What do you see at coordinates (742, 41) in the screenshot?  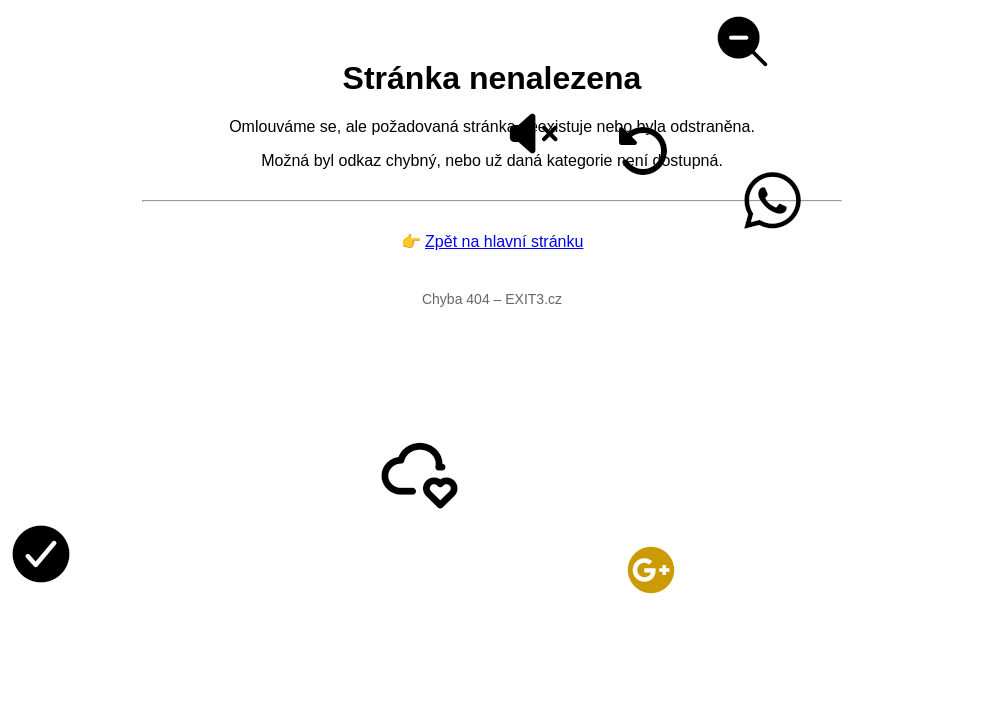 I see `zoom out of the current view` at bounding box center [742, 41].